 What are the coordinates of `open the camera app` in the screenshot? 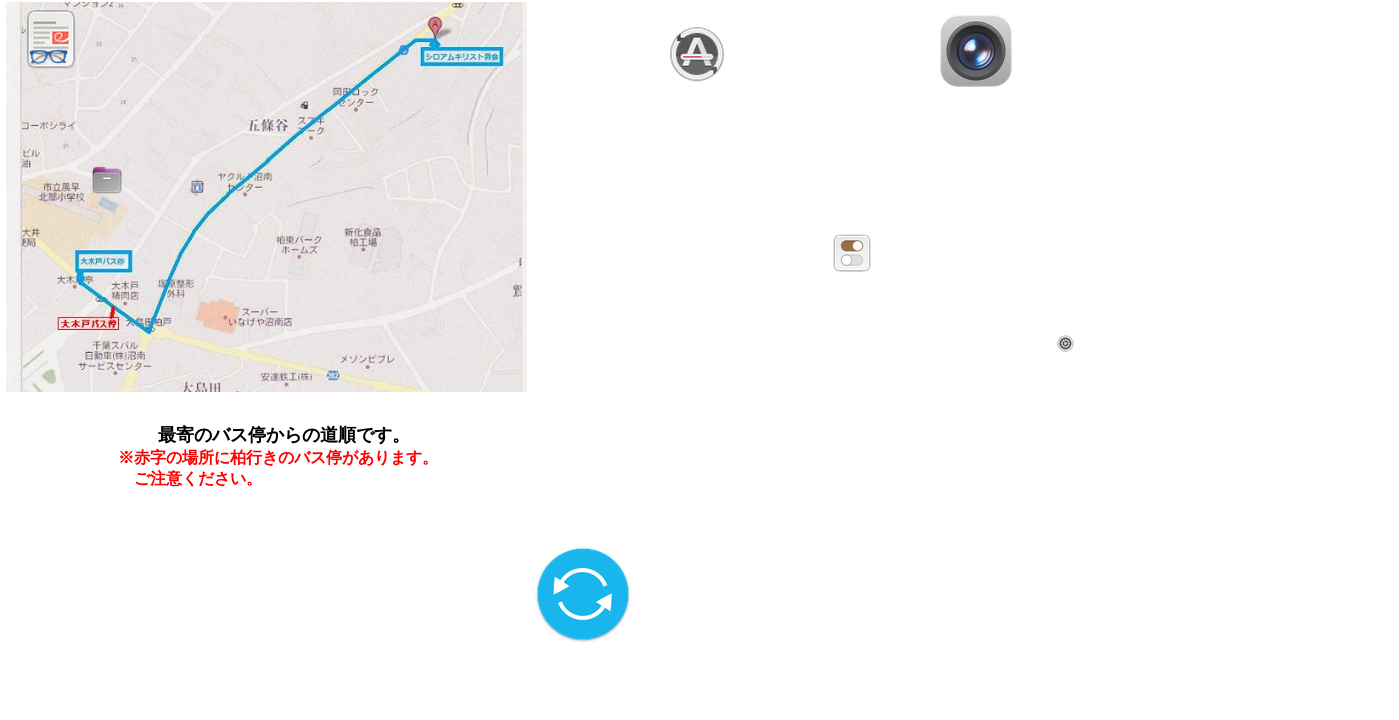 It's located at (976, 51).